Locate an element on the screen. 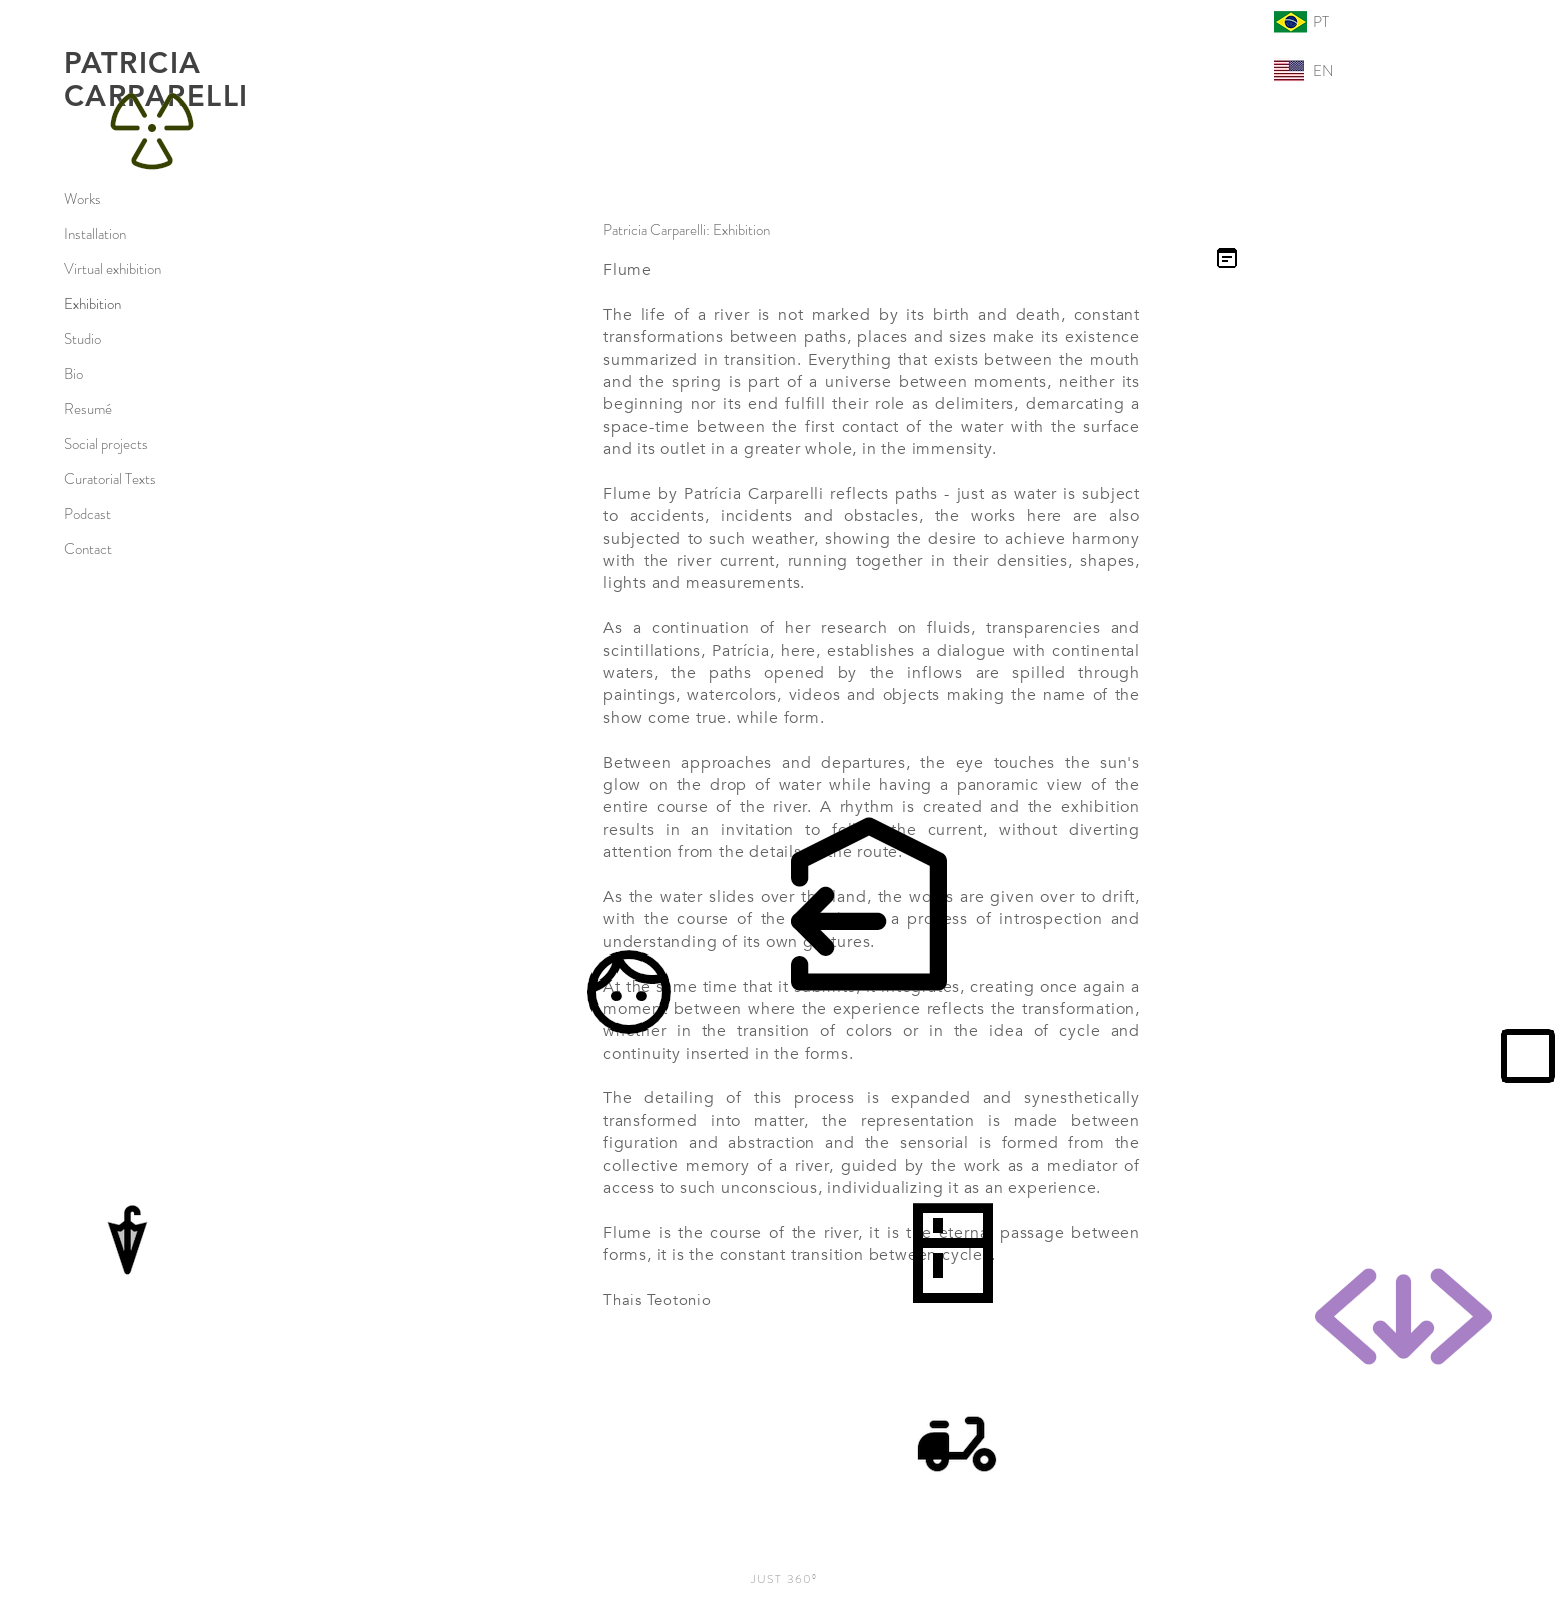 This screenshot has height=1602, width=1568. select moped or scooter delivery option is located at coordinates (957, 1444).